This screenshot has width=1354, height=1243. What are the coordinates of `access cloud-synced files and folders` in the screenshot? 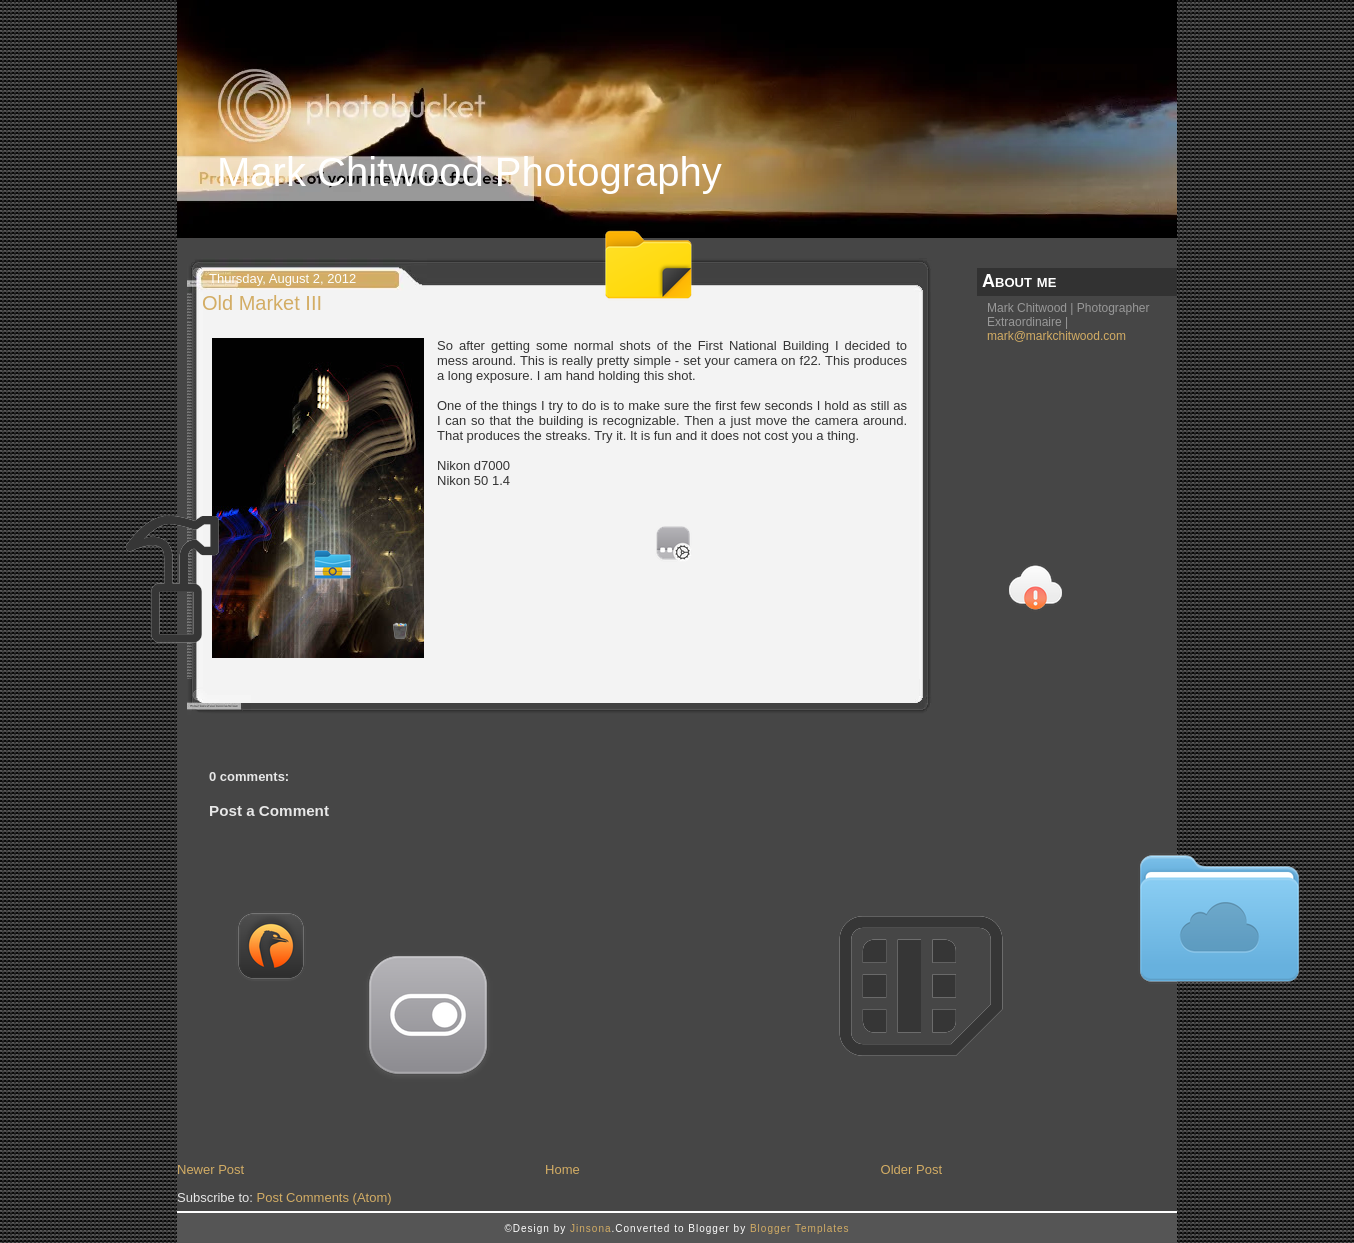 It's located at (1219, 918).